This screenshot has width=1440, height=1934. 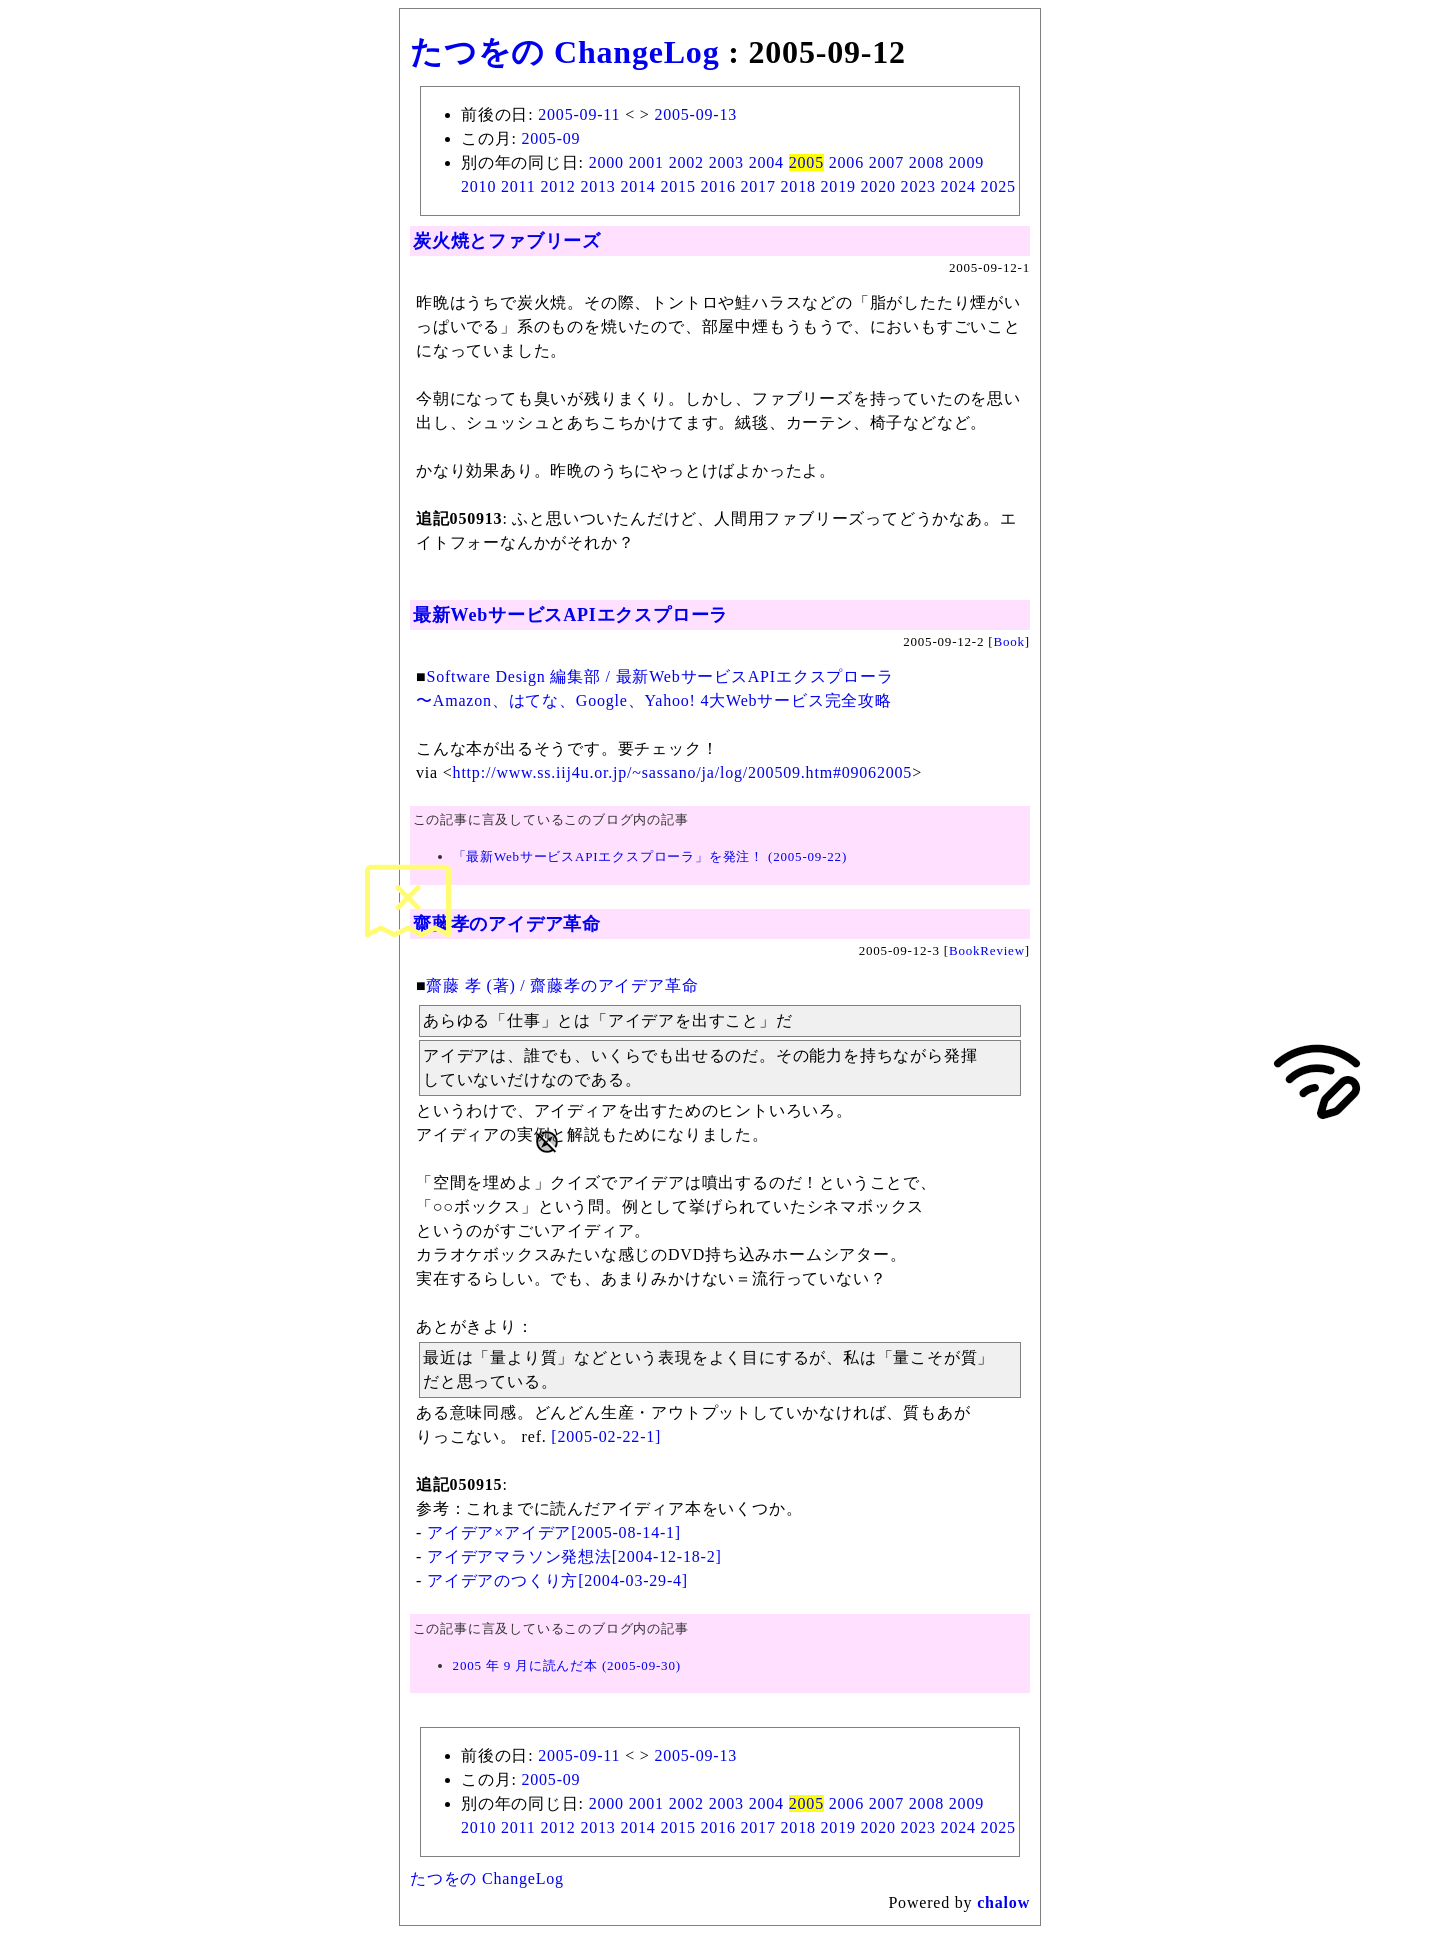 I want to click on cancel or void a receipt, so click(x=408, y=901).